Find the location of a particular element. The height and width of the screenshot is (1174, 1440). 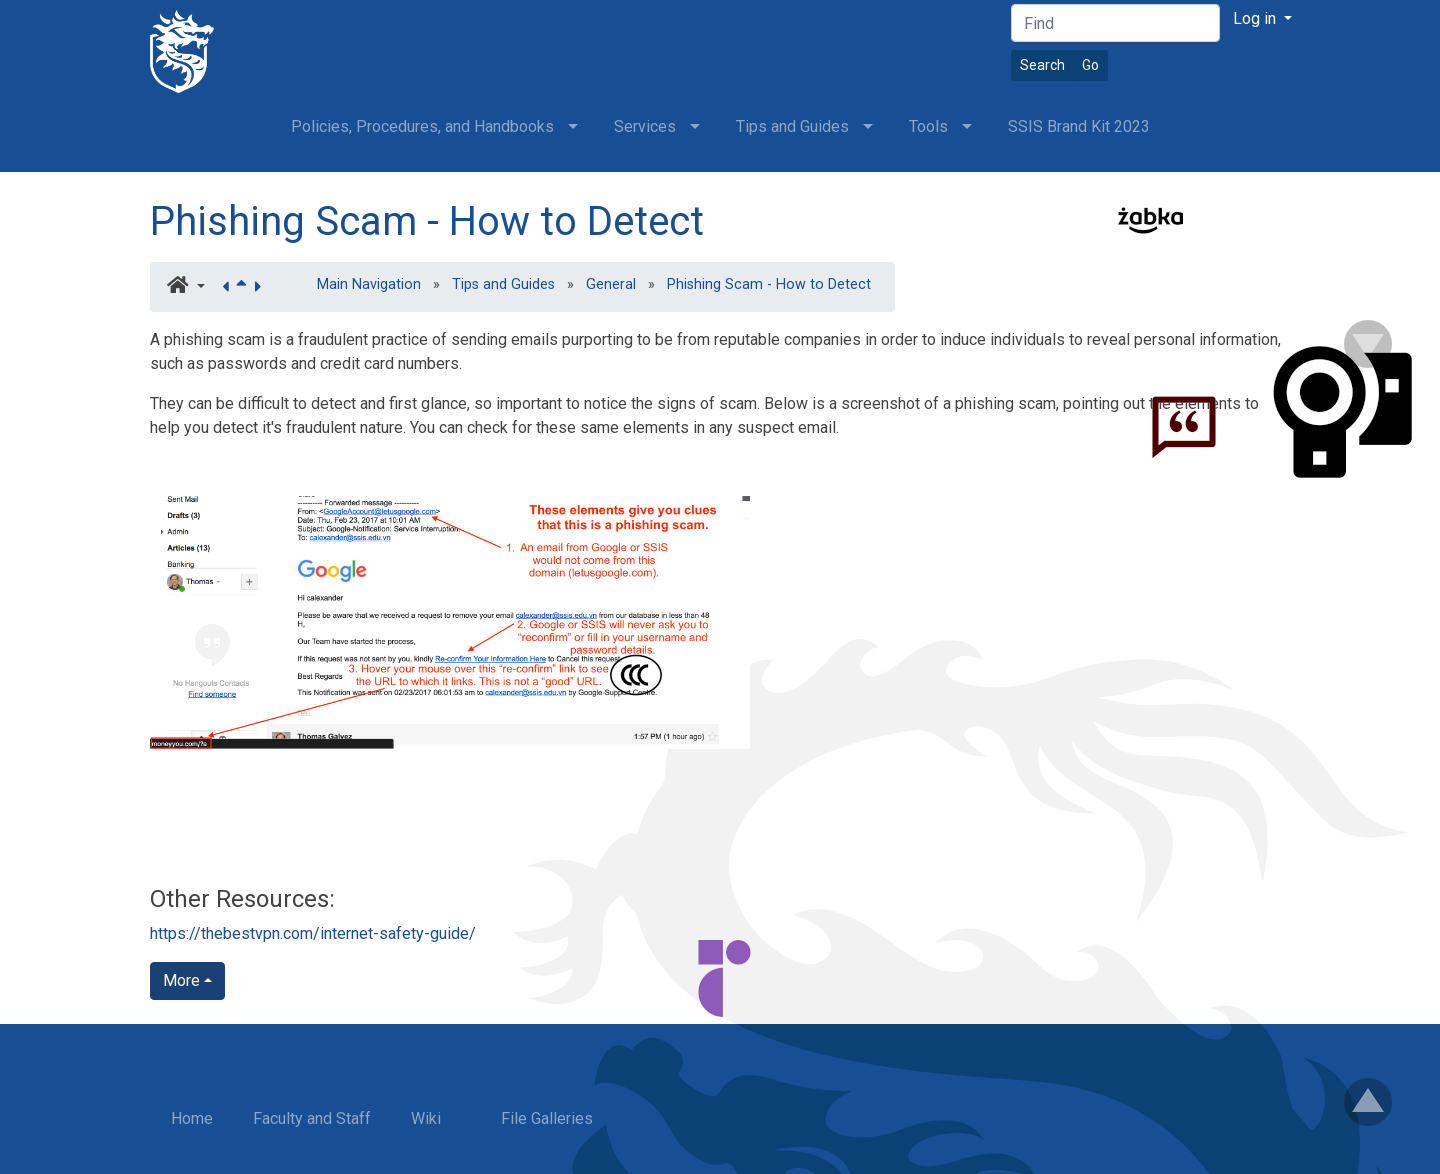

access DV camcorder or digital video settings is located at coordinates (1346, 412).